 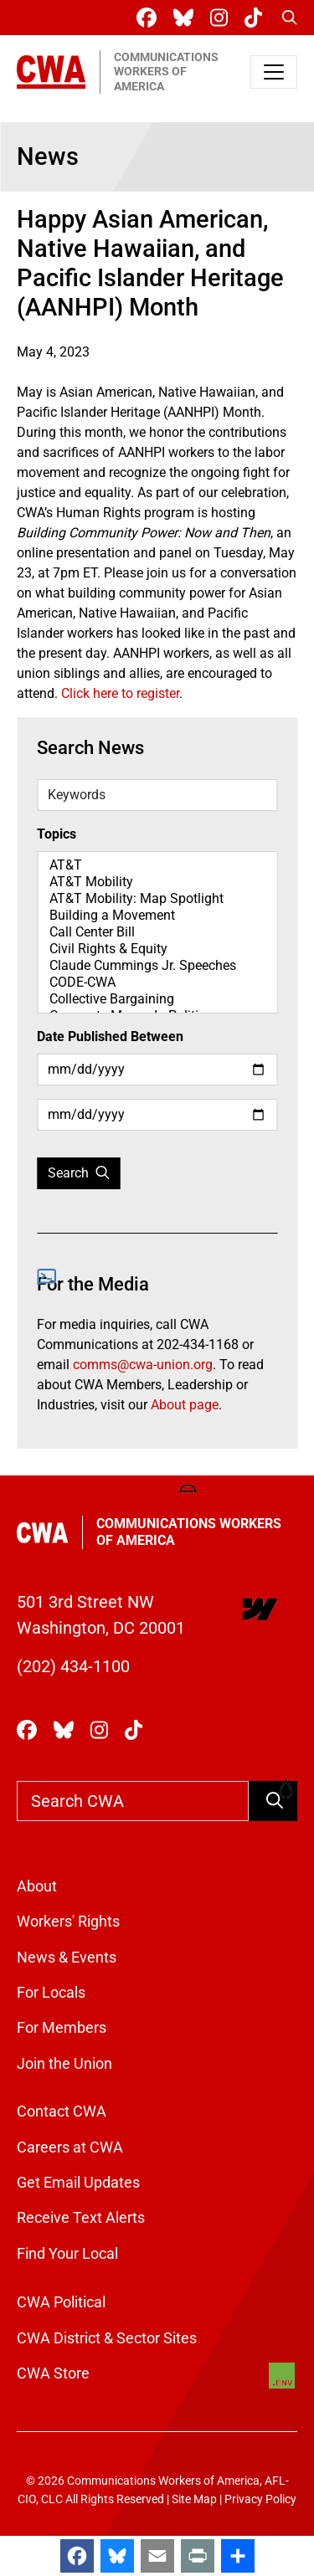 What do you see at coordinates (260, 1609) in the screenshot?
I see `open Webflow website or application` at bounding box center [260, 1609].